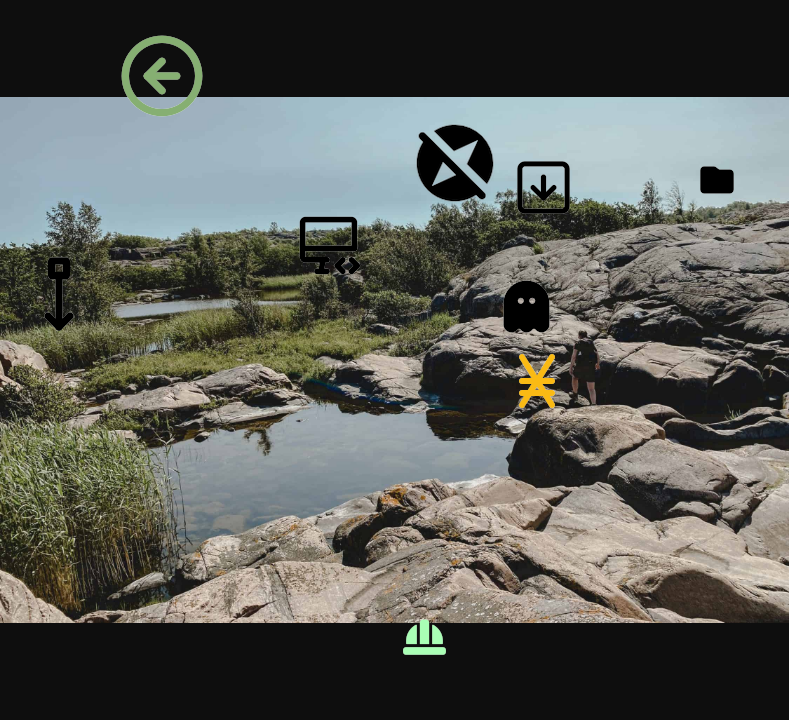  Describe the element at coordinates (162, 76) in the screenshot. I see `go back to the previous screen` at that location.